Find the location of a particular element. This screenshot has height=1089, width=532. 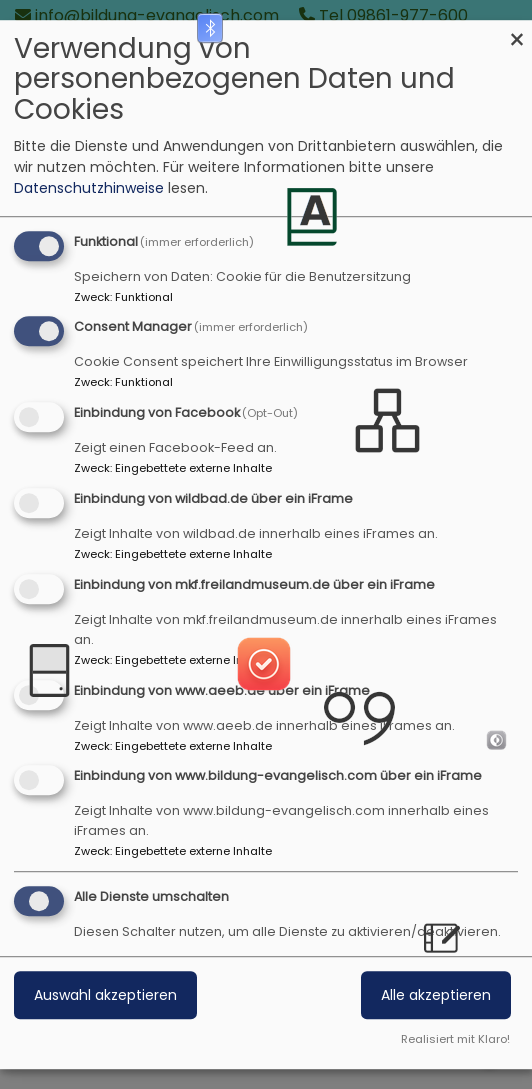

indicates punctuation input mode is active in fcitx is located at coordinates (359, 718).